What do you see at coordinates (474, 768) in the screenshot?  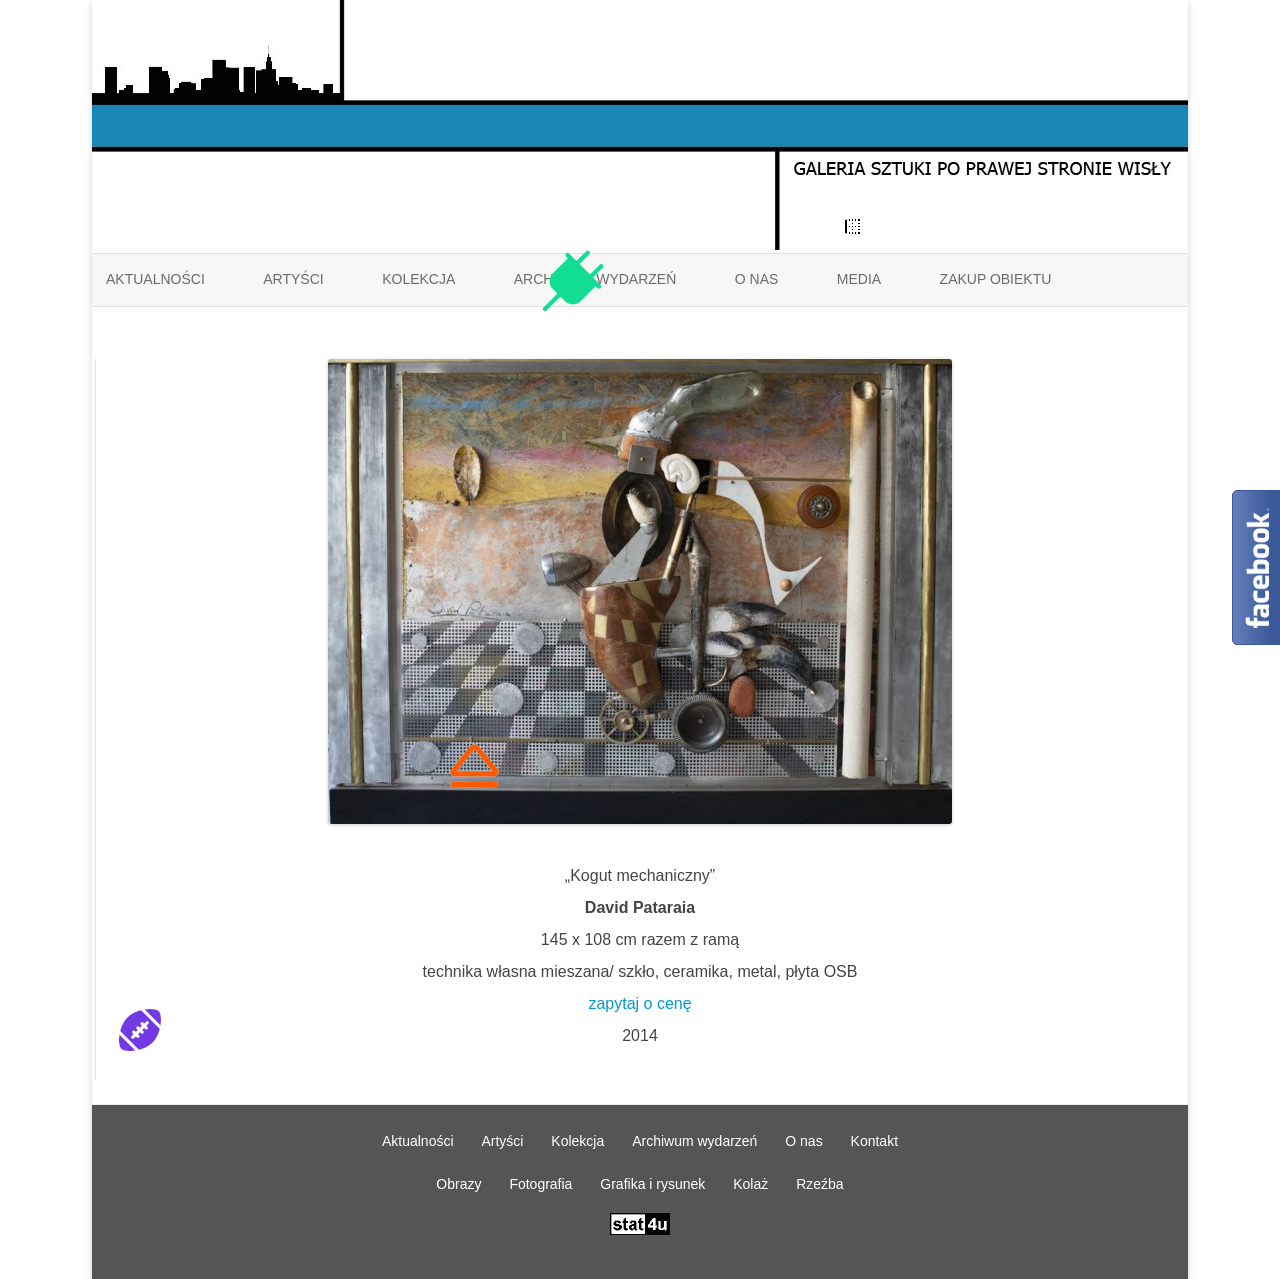 I see `eject media or disc` at bounding box center [474, 768].